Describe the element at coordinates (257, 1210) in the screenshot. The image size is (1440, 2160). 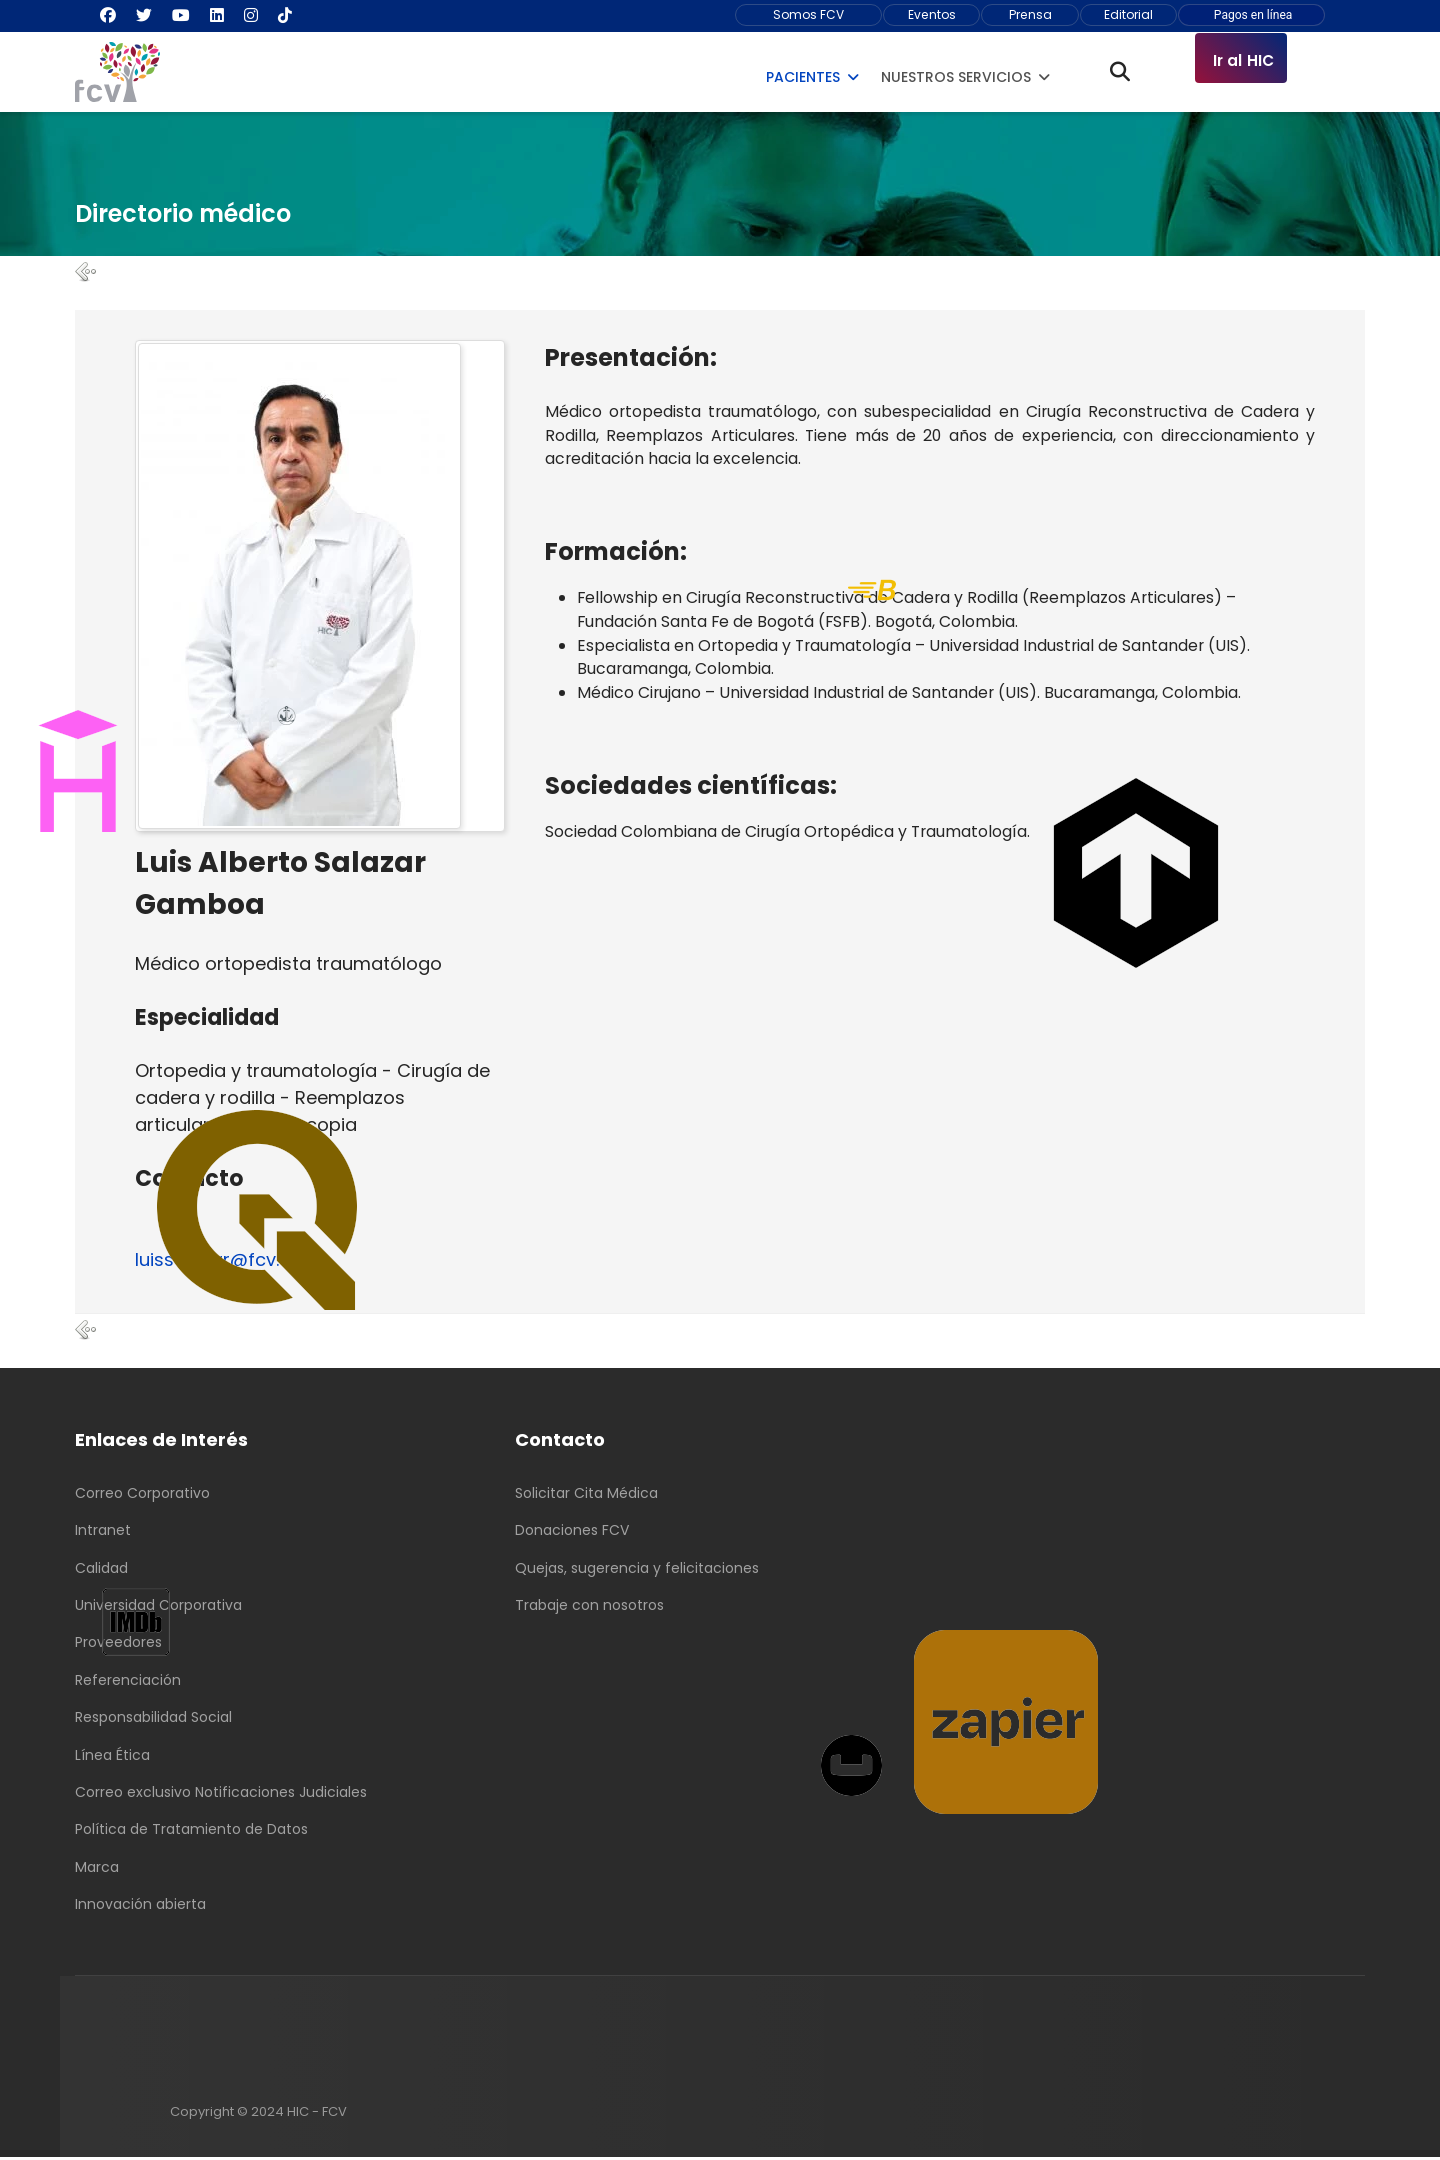
I see `open QGIS geographic information system application` at that location.